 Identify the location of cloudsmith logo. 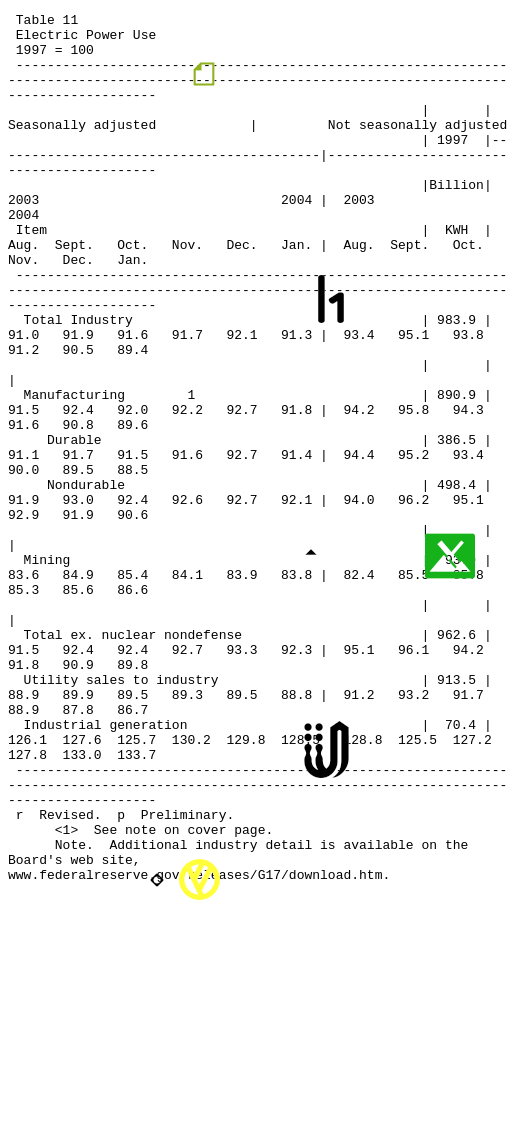
(157, 880).